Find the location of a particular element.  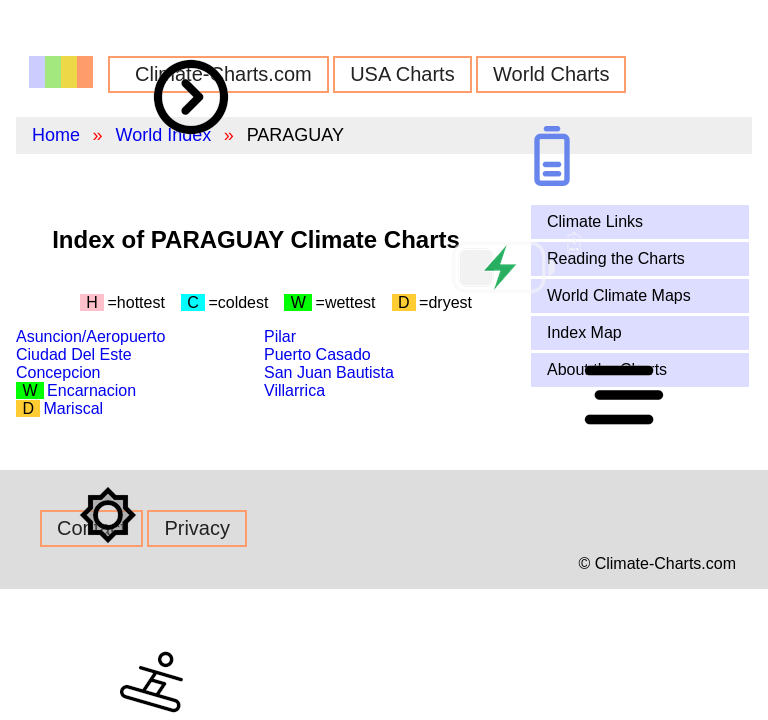

battery connected to uninterruptible power supply (UPS) is located at coordinates (574, 243).